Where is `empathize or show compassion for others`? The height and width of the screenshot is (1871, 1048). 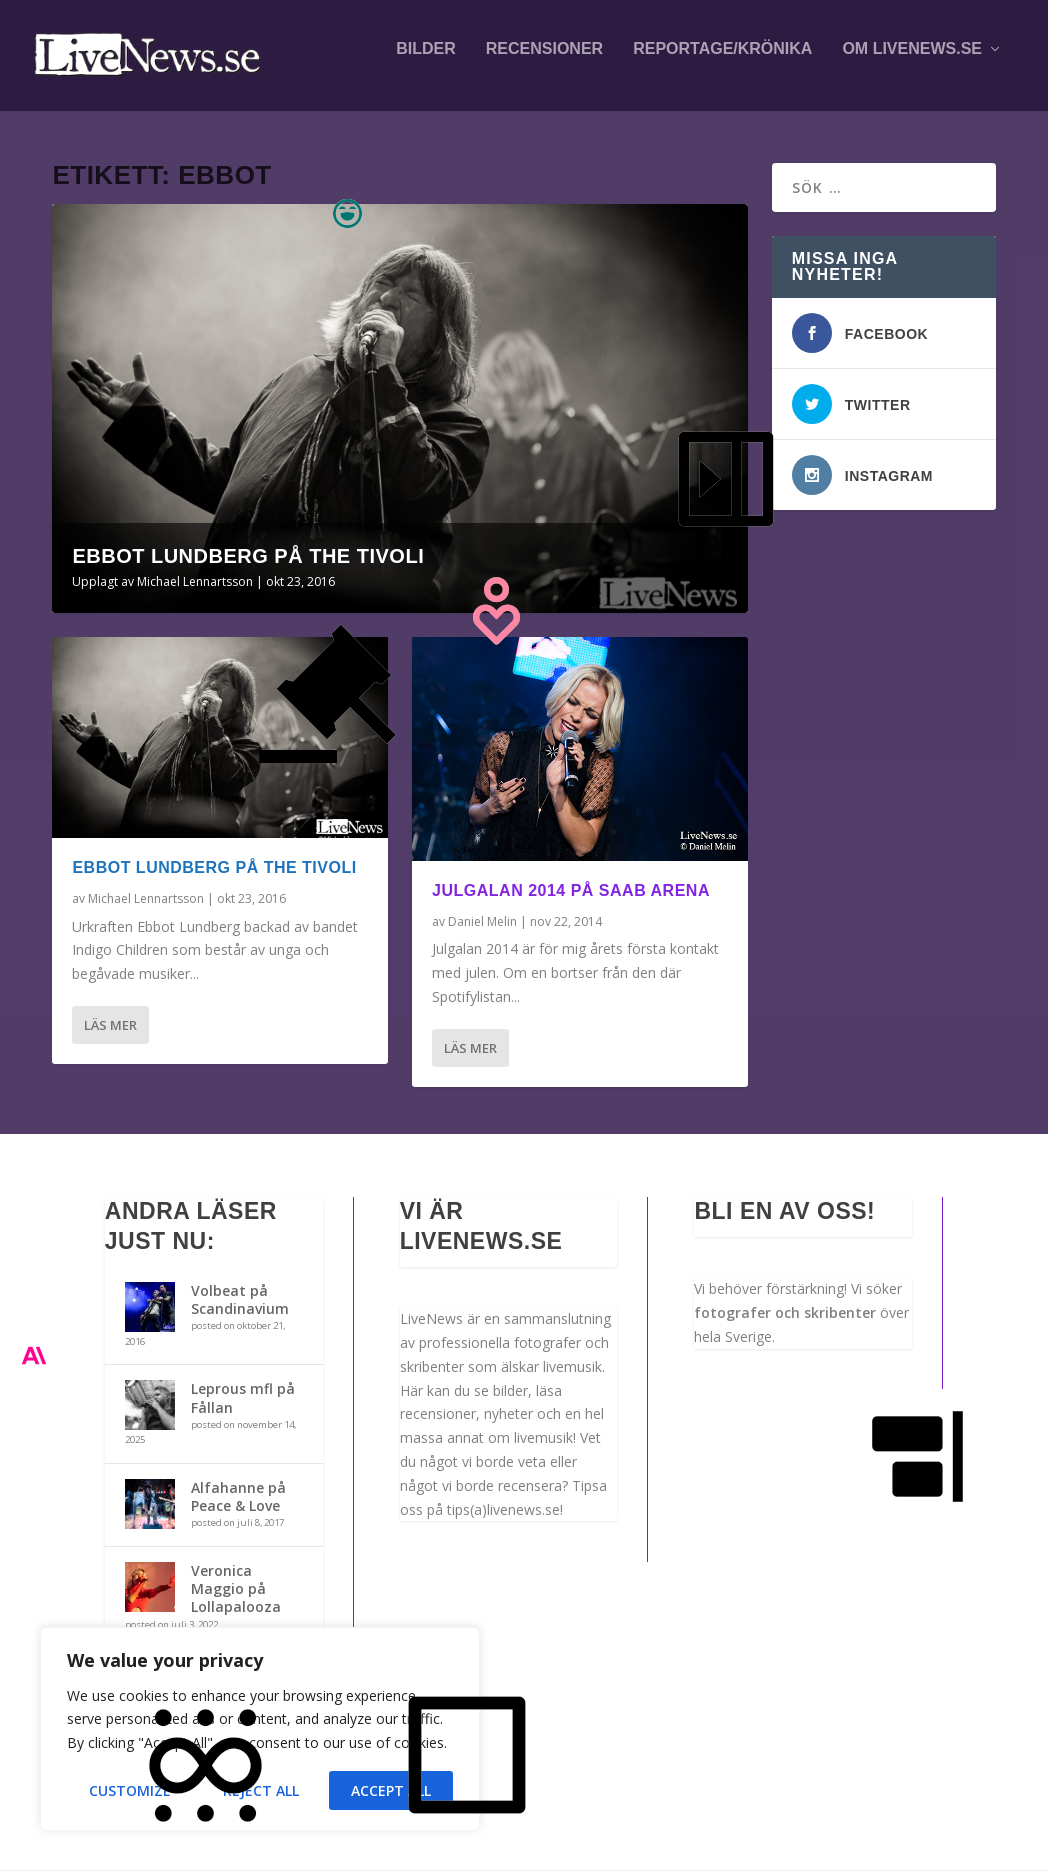 empathize or show compassion for others is located at coordinates (496, 611).